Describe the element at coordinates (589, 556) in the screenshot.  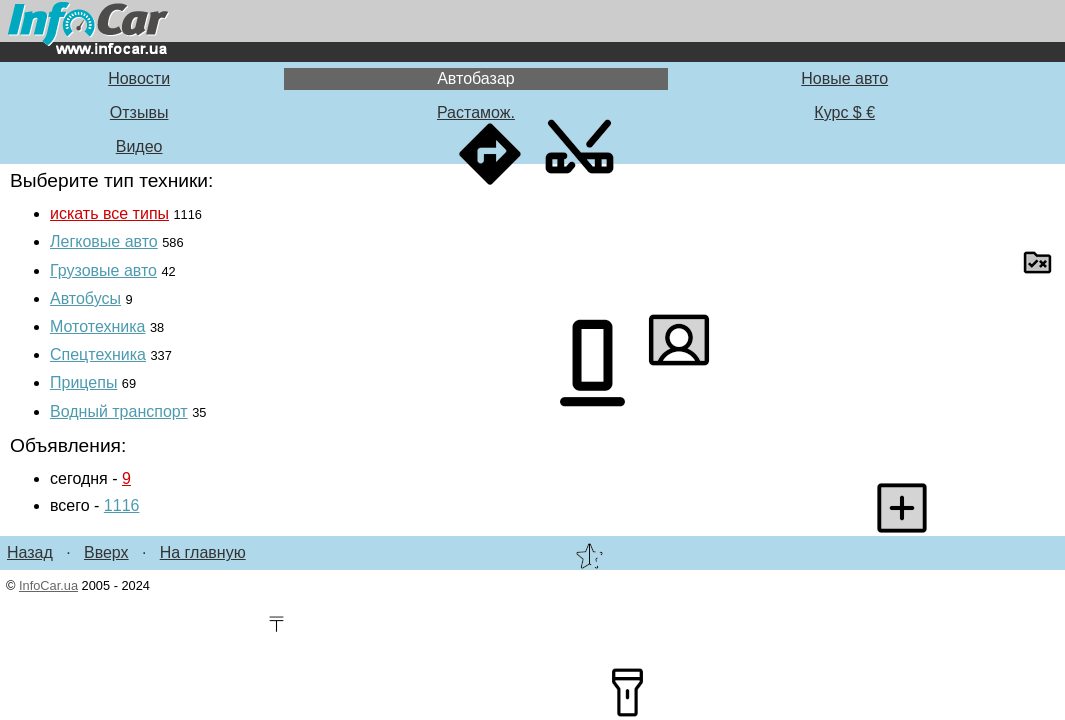
I see `indicates a partial or half-star rating` at that location.